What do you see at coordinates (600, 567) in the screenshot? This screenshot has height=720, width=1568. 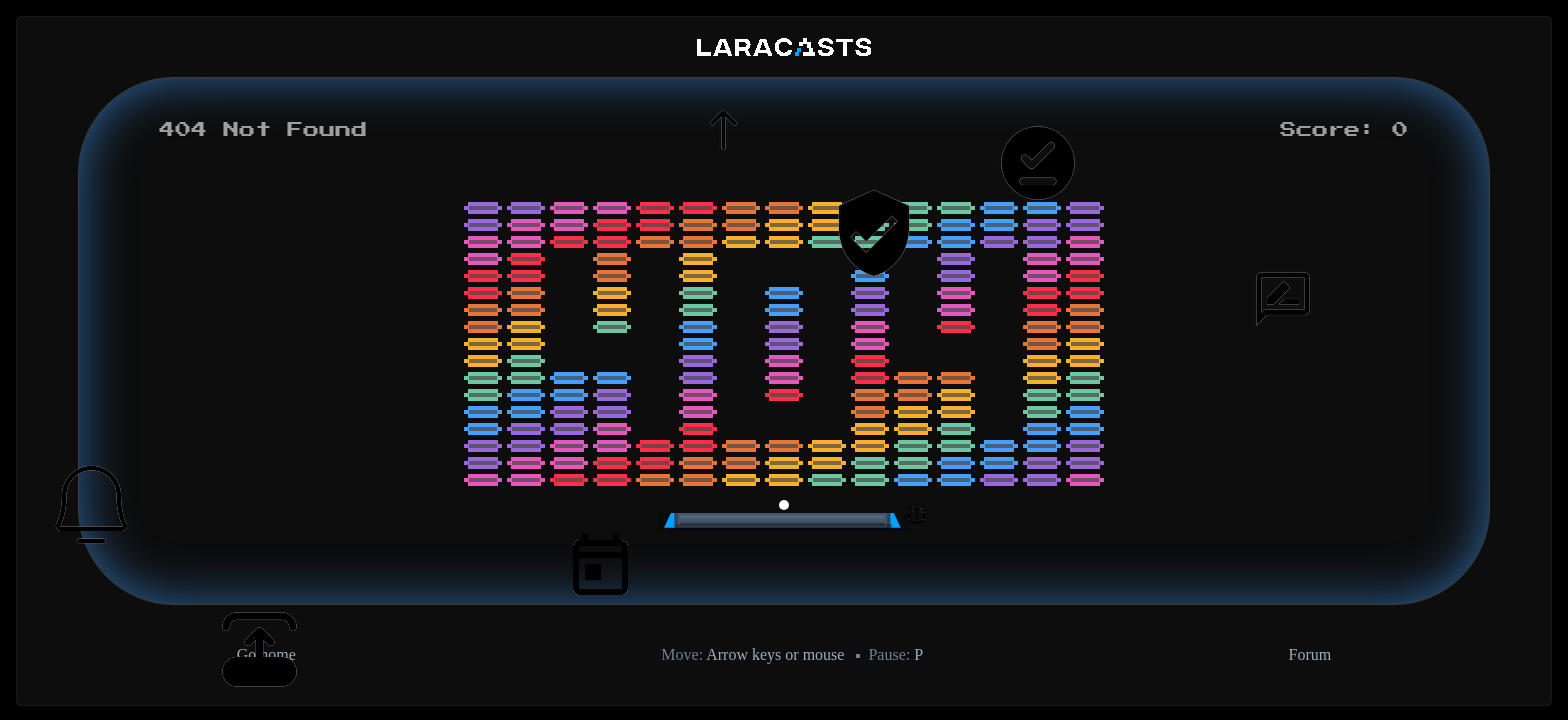 I see `view today's date or events` at bounding box center [600, 567].